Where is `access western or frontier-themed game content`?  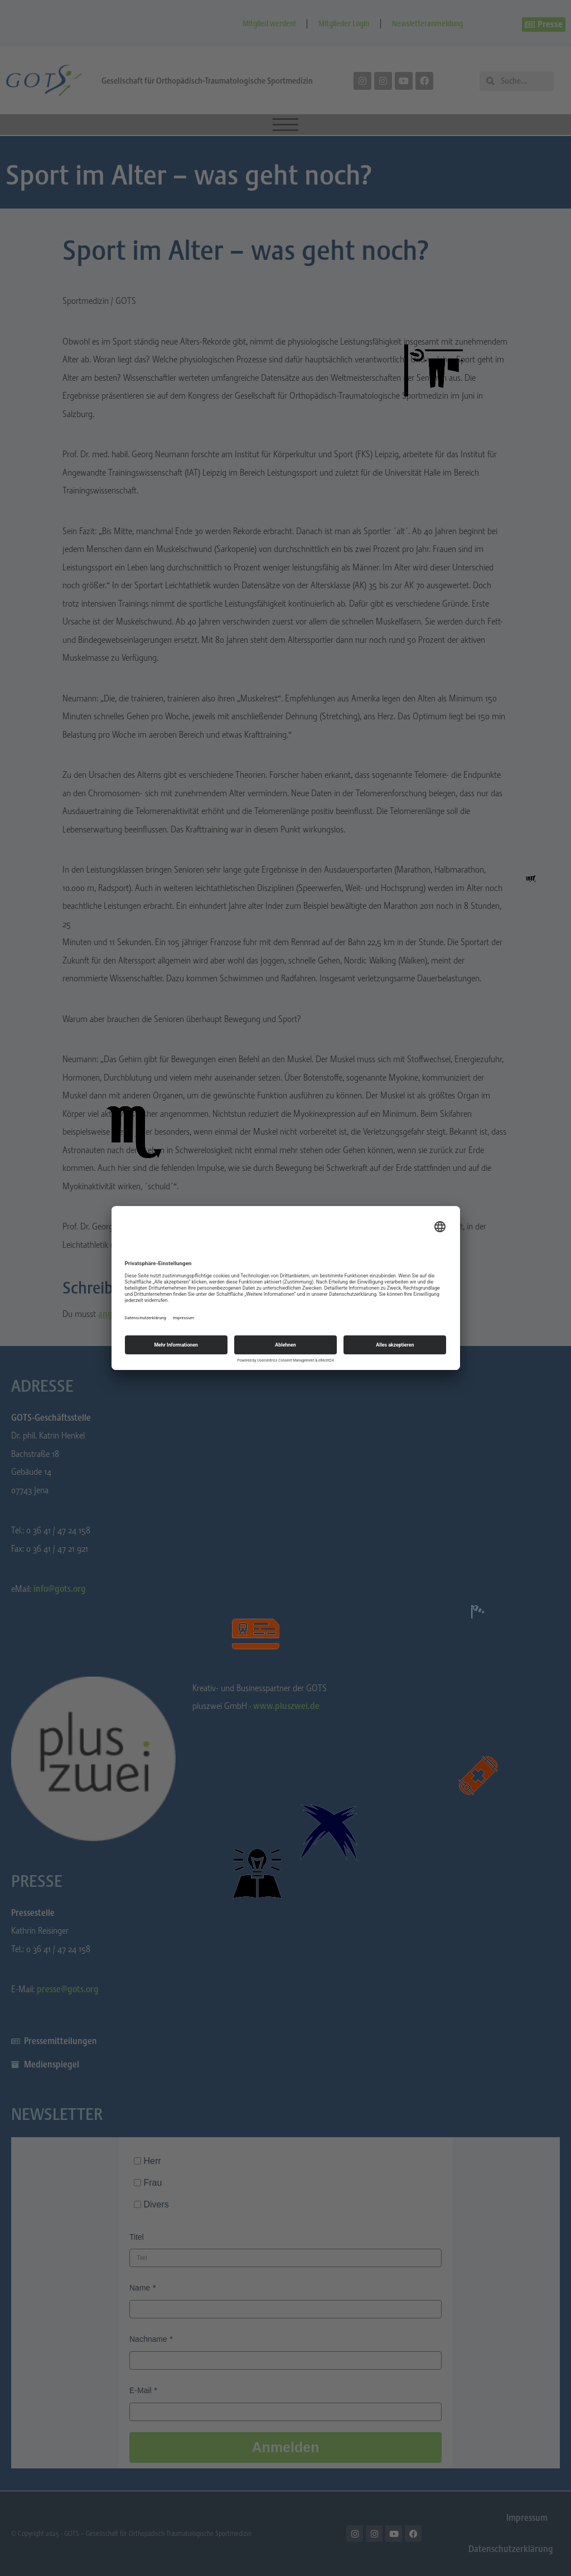
access western or frontier-themed game content is located at coordinates (531, 878).